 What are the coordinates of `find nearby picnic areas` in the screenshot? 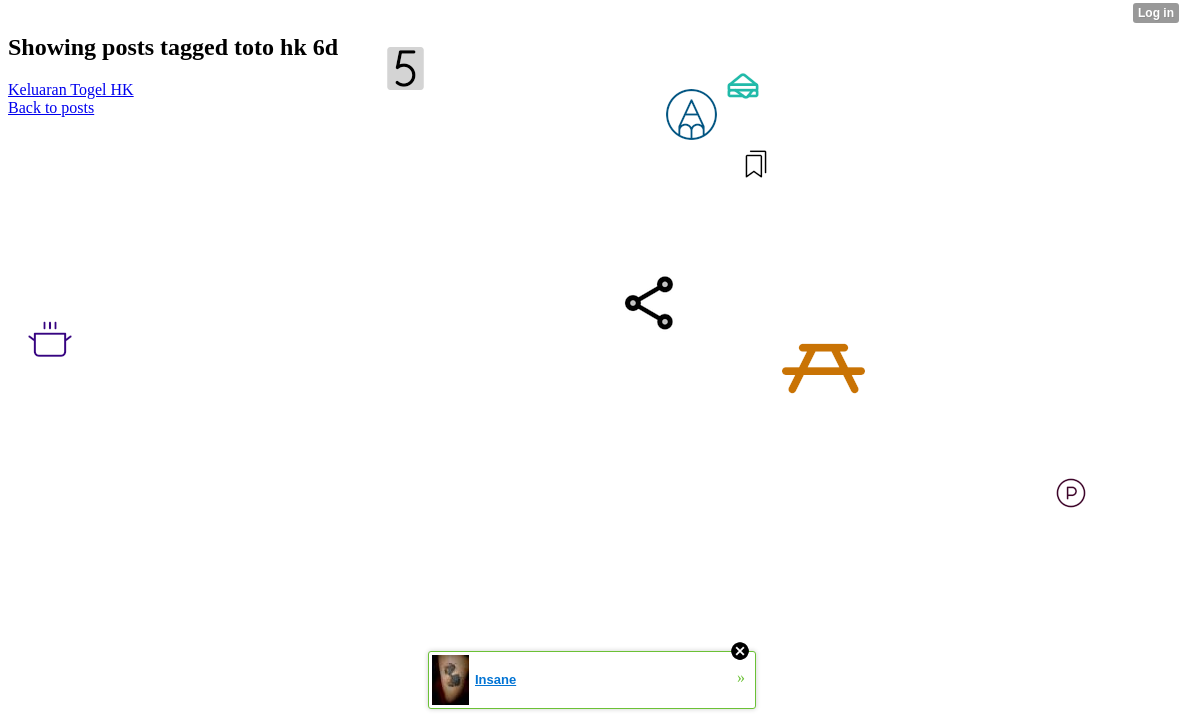 It's located at (823, 368).